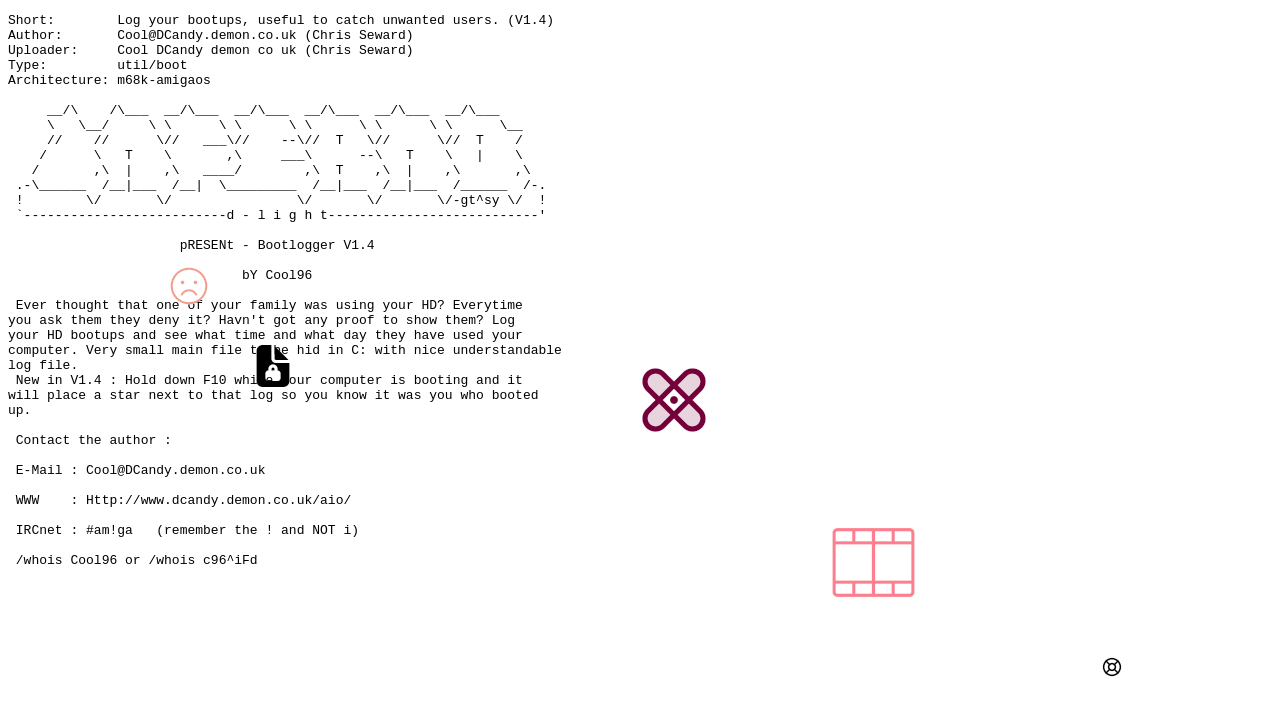 The height and width of the screenshot is (720, 1280). Describe the element at coordinates (674, 400) in the screenshot. I see `access health or first aid resources` at that location.